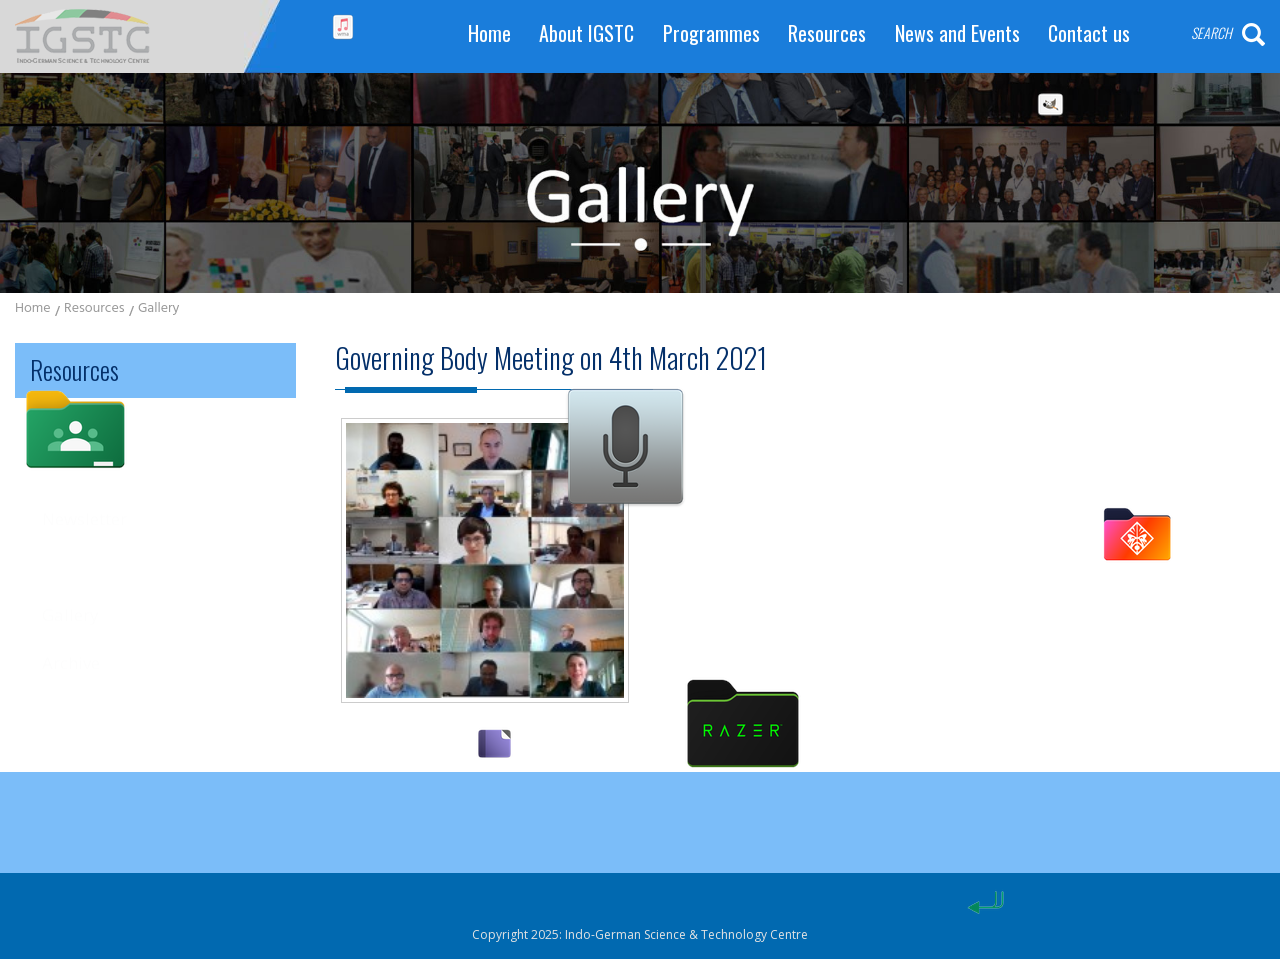  What do you see at coordinates (985, 900) in the screenshot?
I see `reply to all recipients of an email` at bounding box center [985, 900].